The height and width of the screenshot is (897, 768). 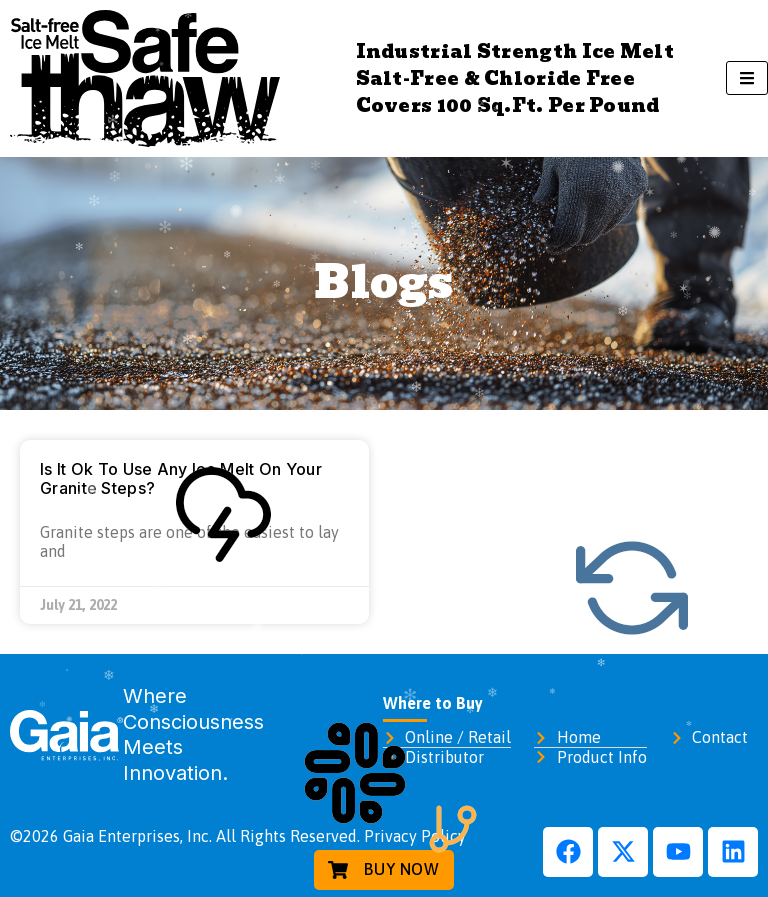 I want to click on indicates thunderstorm or severe weather conditions, so click(x=223, y=514).